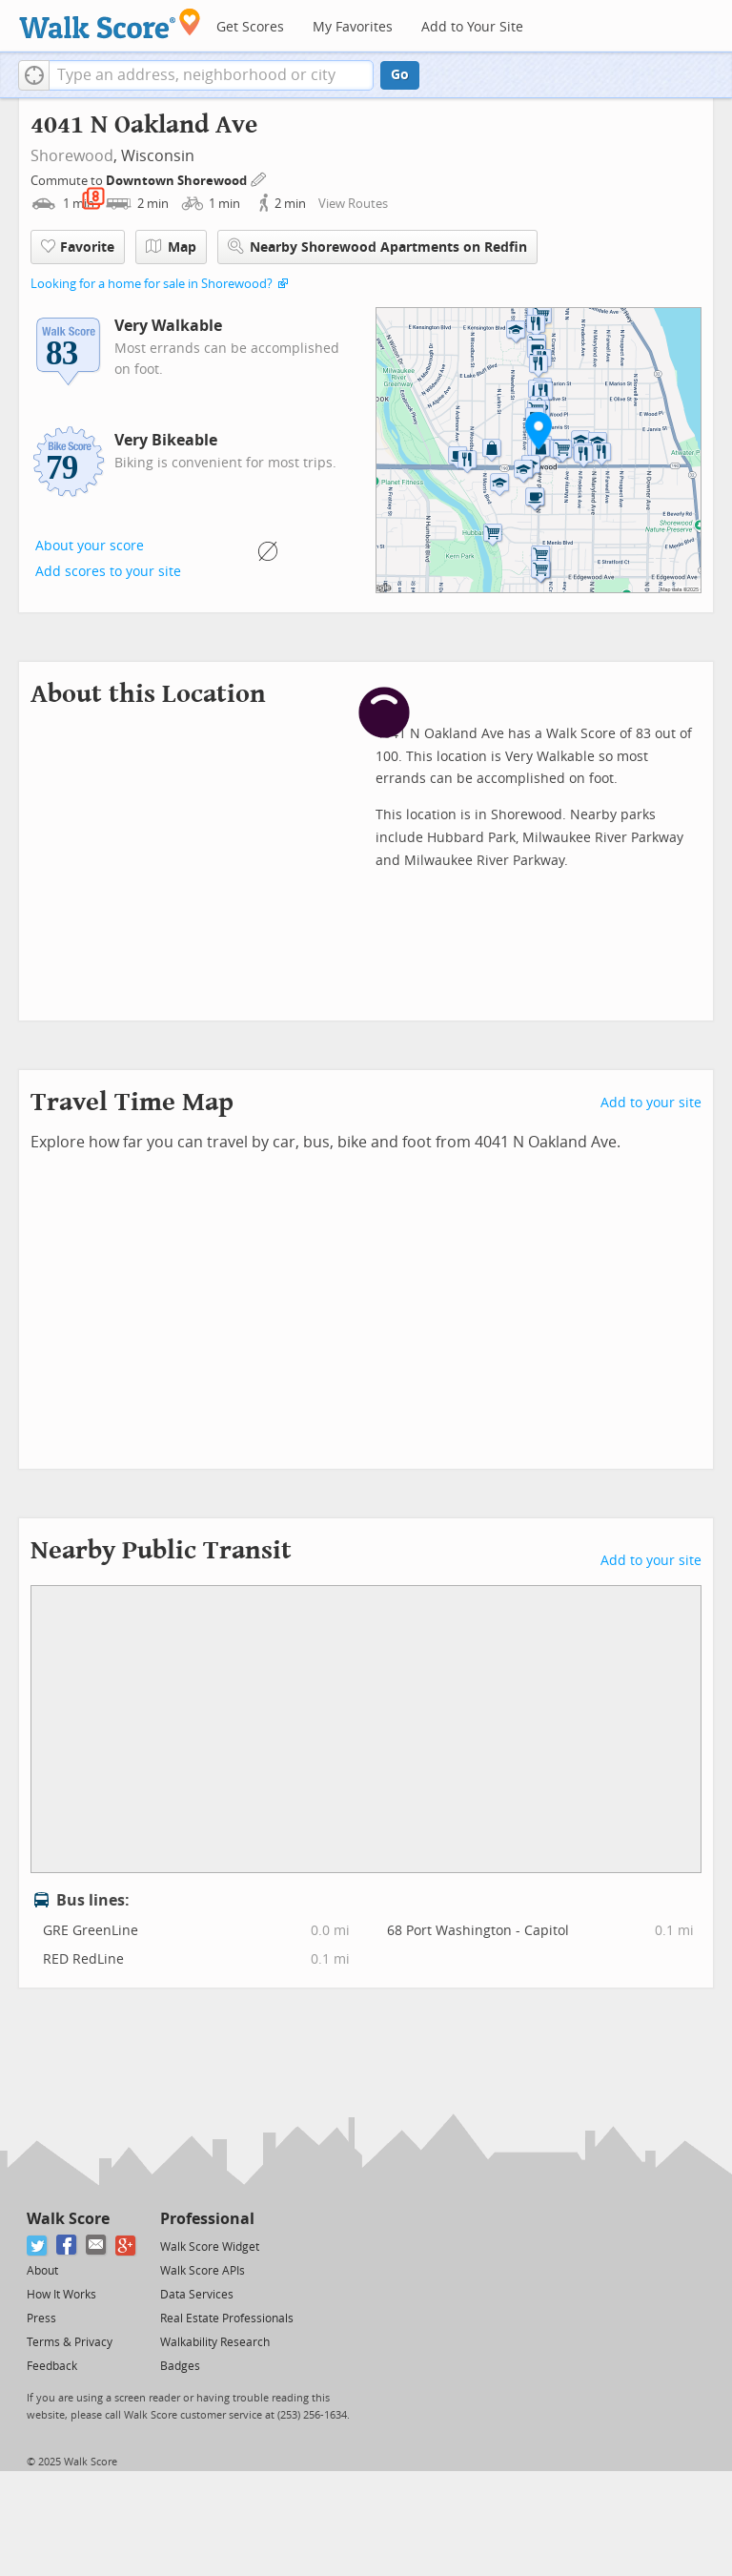 The image size is (732, 2576). What do you see at coordinates (384, 712) in the screenshot?
I see `apply inner shadow effect to top edge` at bounding box center [384, 712].